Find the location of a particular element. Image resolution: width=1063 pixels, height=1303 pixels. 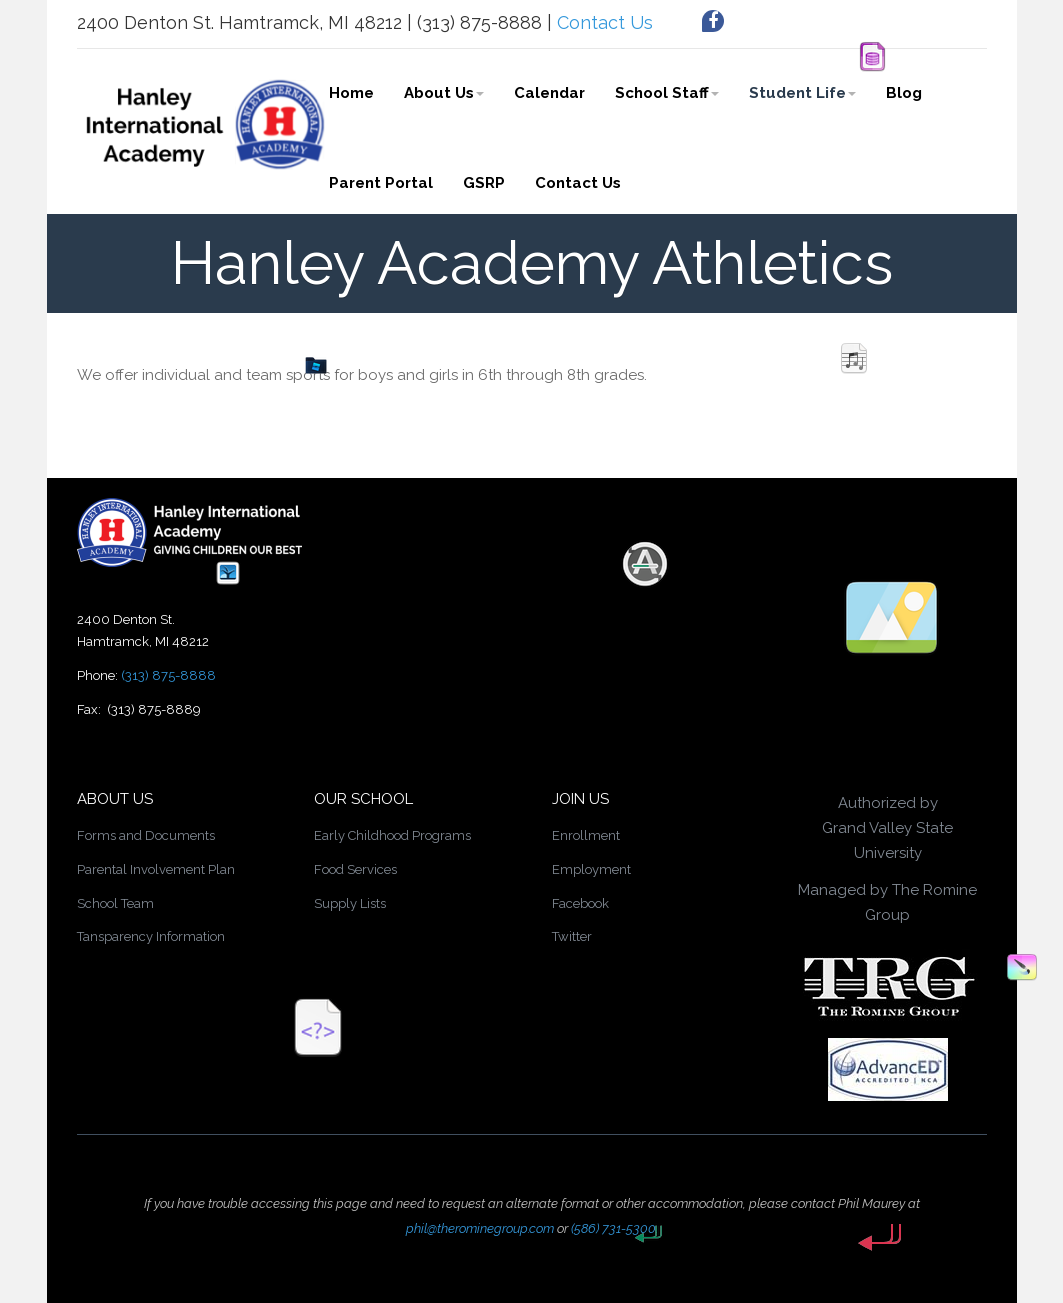

open Roblox Studio project files is located at coordinates (316, 366).